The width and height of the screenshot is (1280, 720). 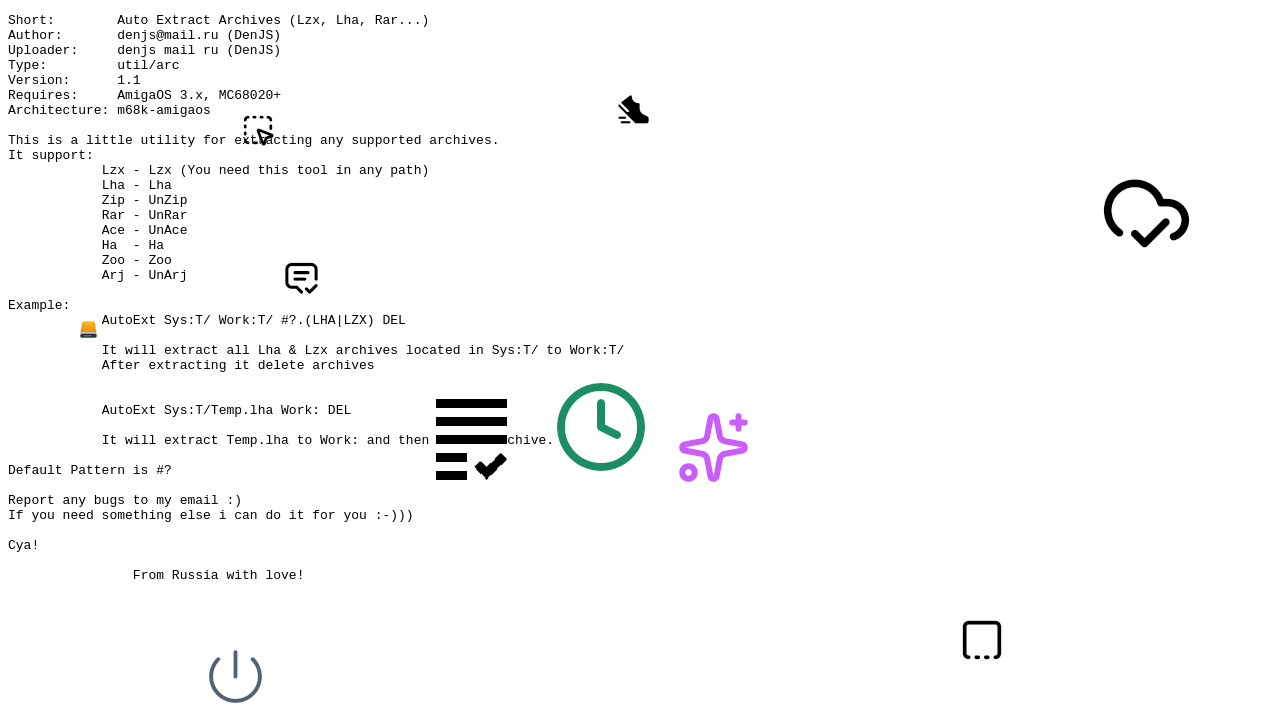 I want to click on track your running or walking activity, so click(x=633, y=111).